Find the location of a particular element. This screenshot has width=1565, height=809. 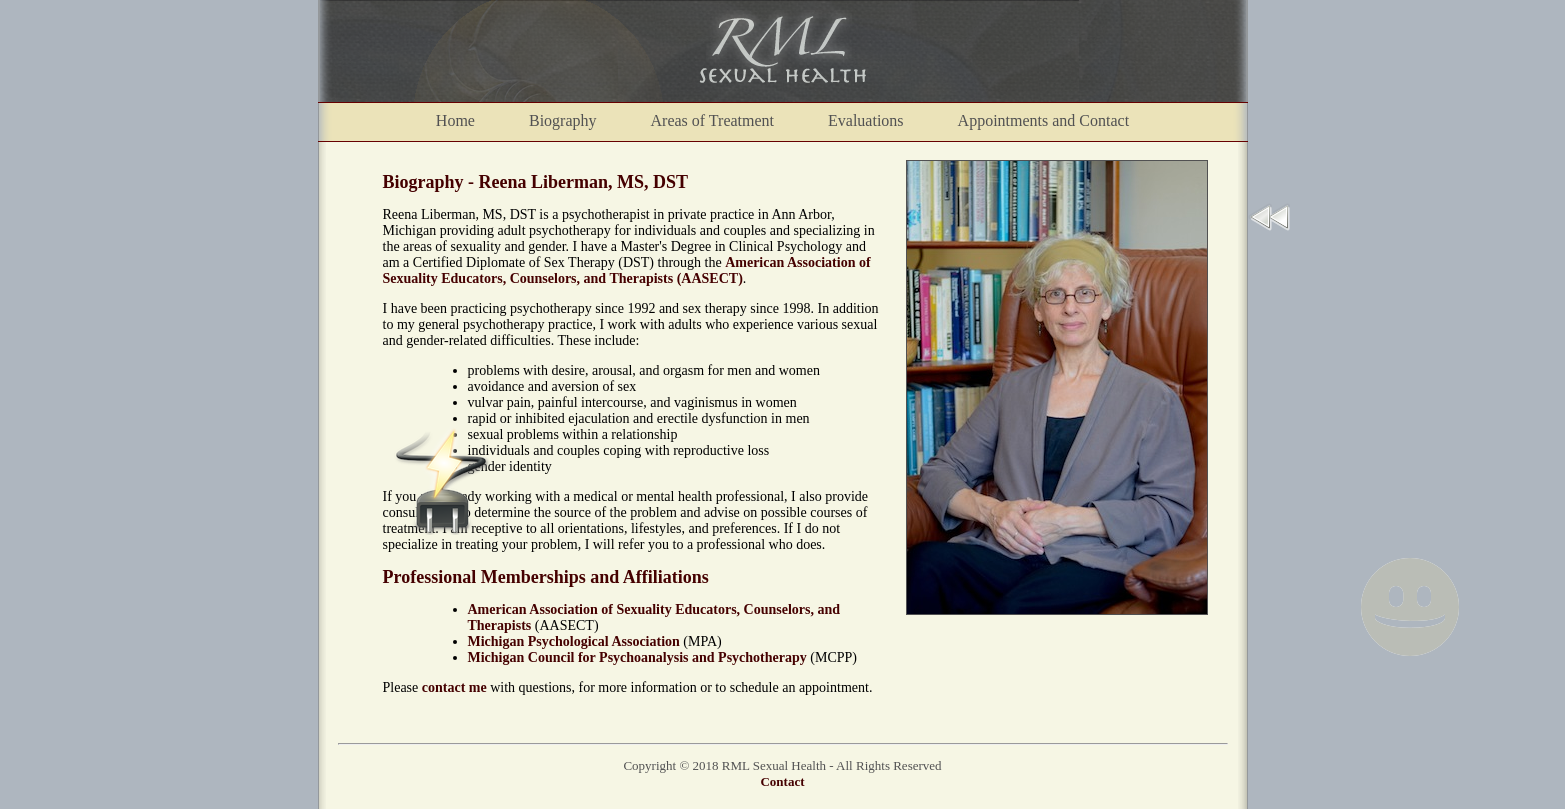

add an emoji or reaction to a message is located at coordinates (1410, 607).